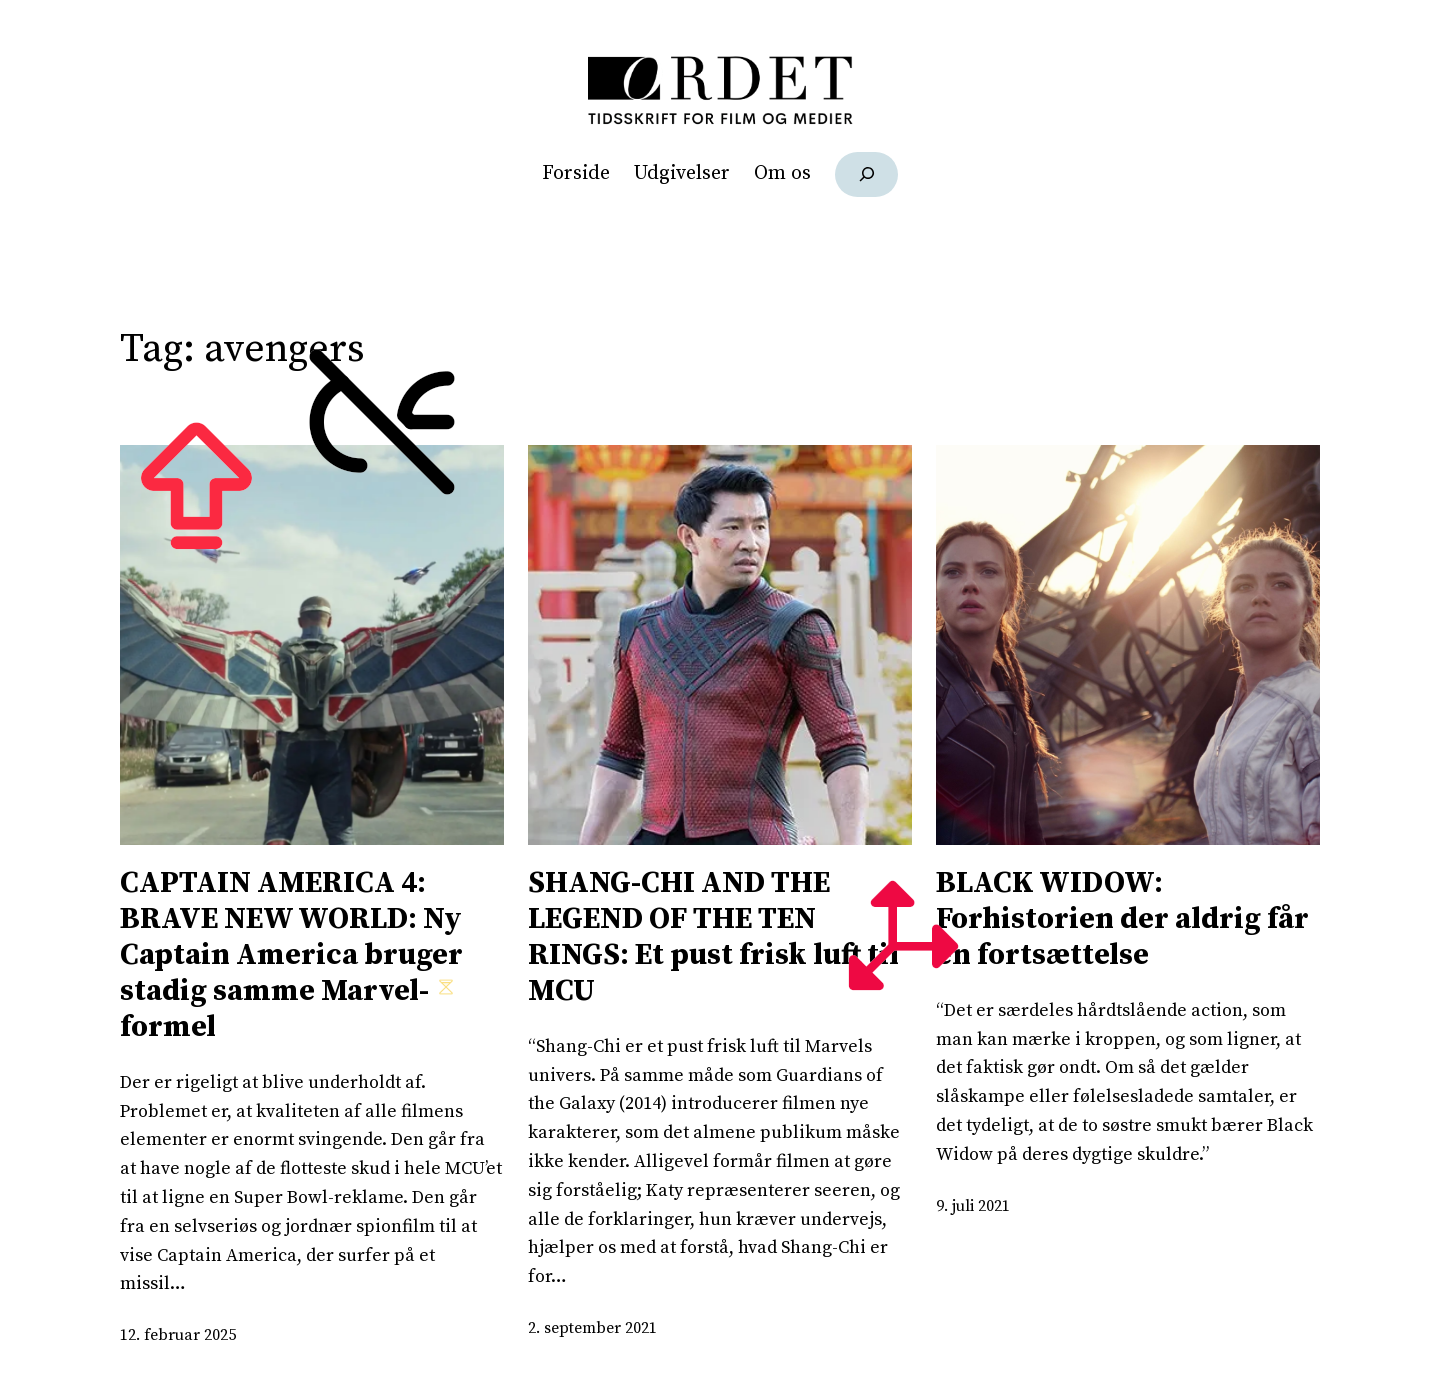 The height and width of the screenshot is (1373, 1440). Describe the element at coordinates (897, 942) in the screenshot. I see `access 3D vector or coordinate tools` at that location.